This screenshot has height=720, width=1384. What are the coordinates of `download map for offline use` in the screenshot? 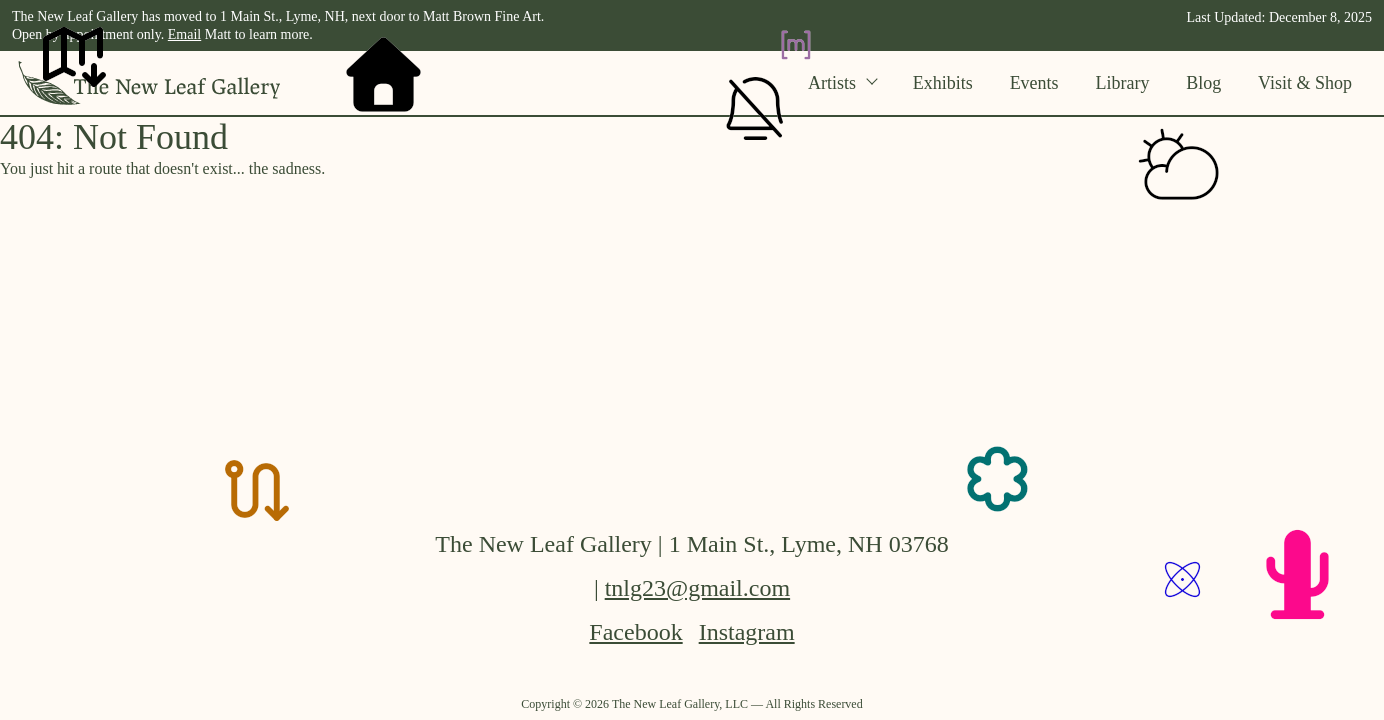 It's located at (73, 54).